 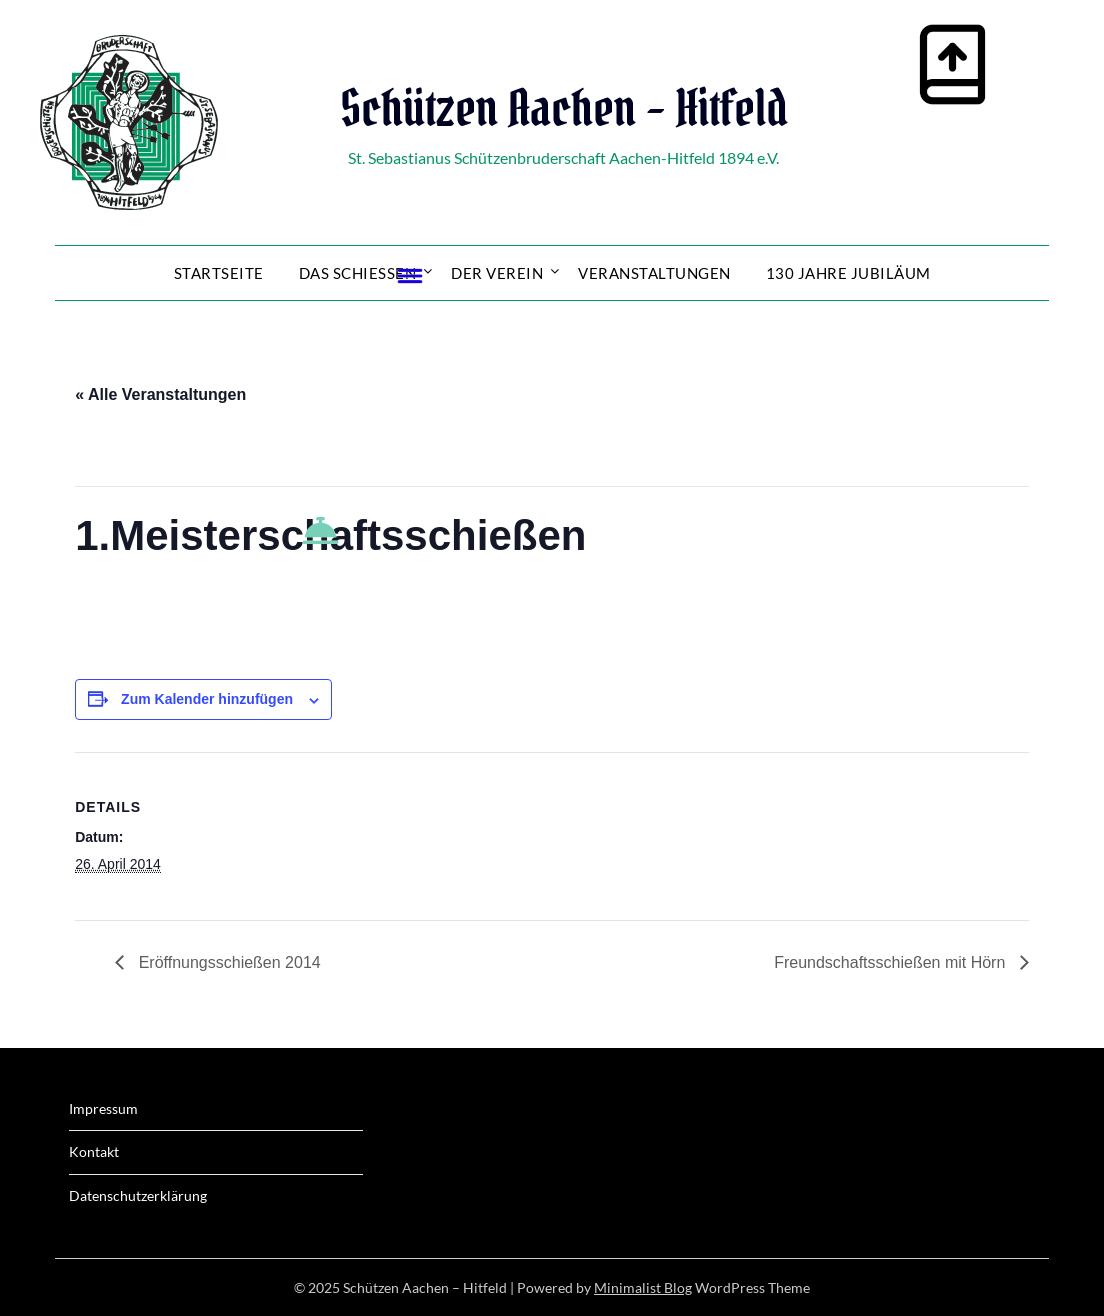 I want to click on open navigation menu, so click(x=410, y=276).